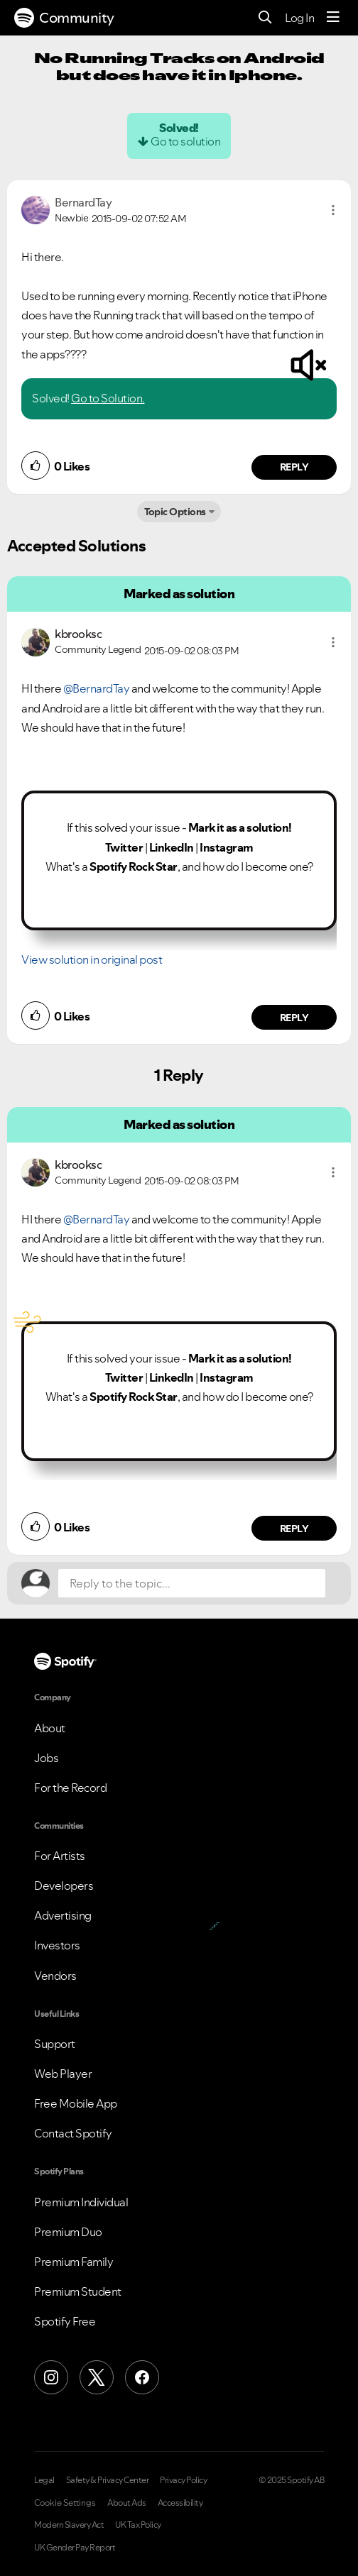  What do you see at coordinates (308, 365) in the screenshot?
I see `mute audio` at bounding box center [308, 365].